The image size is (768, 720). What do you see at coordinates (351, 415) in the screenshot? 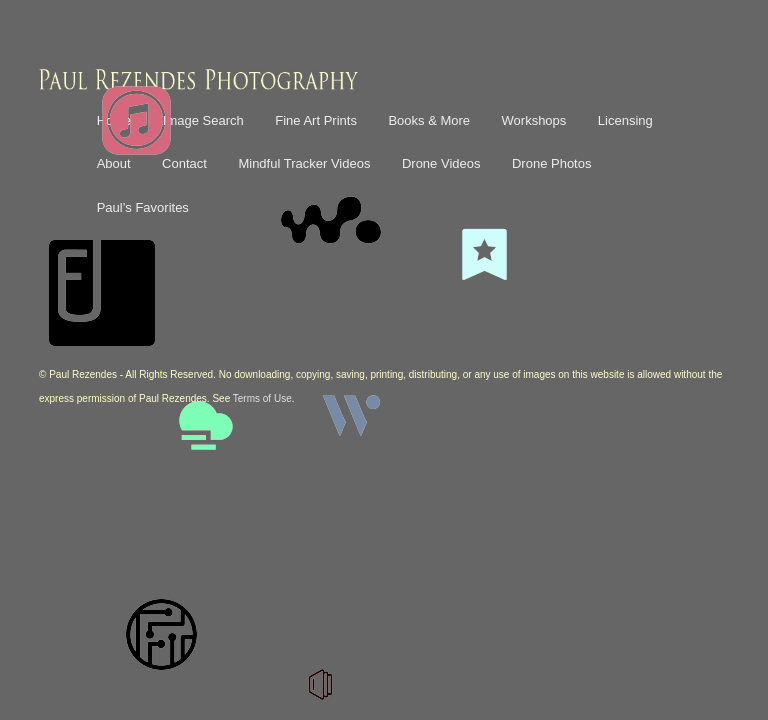
I see `open the Wantedly app` at bounding box center [351, 415].